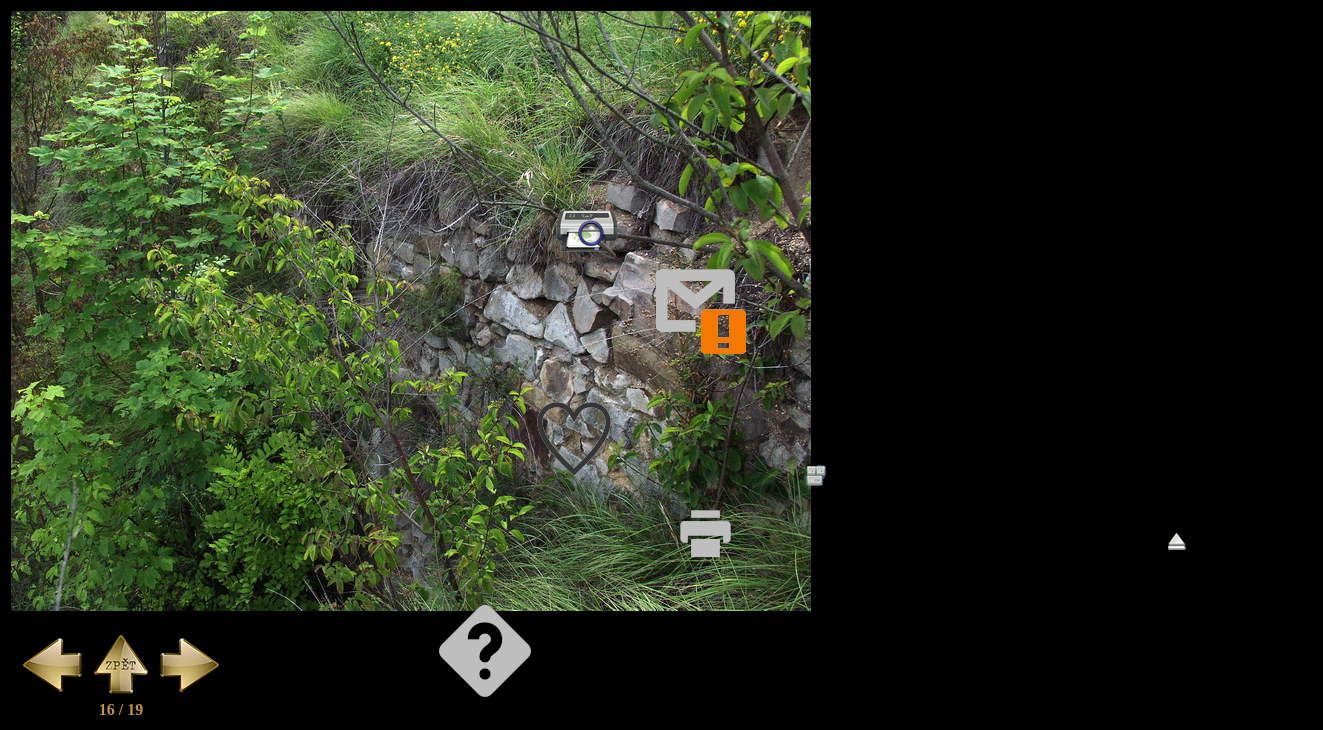 The width and height of the screenshot is (1323, 730). What do you see at coordinates (1176, 541) in the screenshot?
I see `eject removable media or disc` at bounding box center [1176, 541].